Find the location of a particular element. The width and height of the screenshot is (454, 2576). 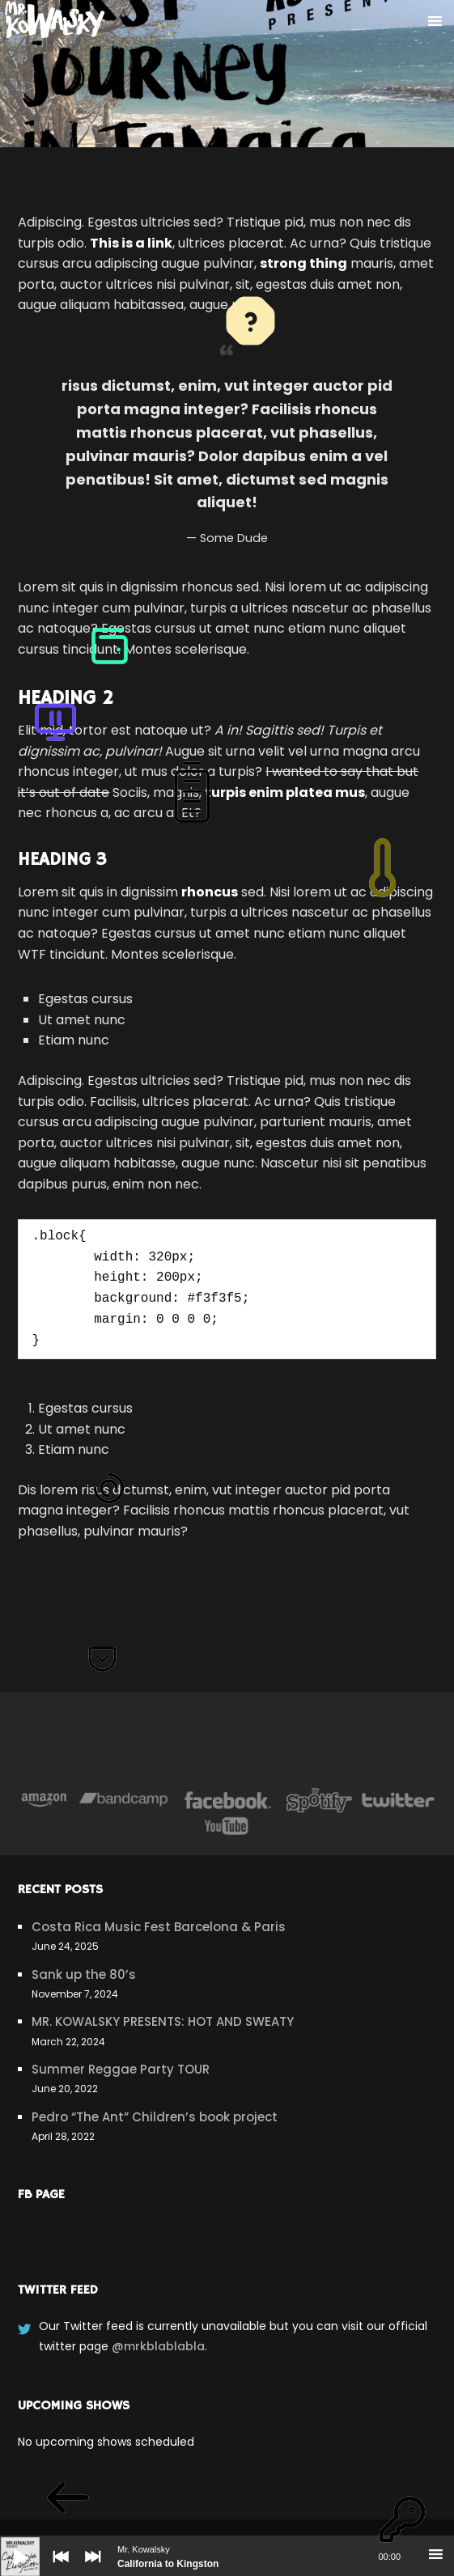

save to pocket for later reading is located at coordinates (102, 1659).